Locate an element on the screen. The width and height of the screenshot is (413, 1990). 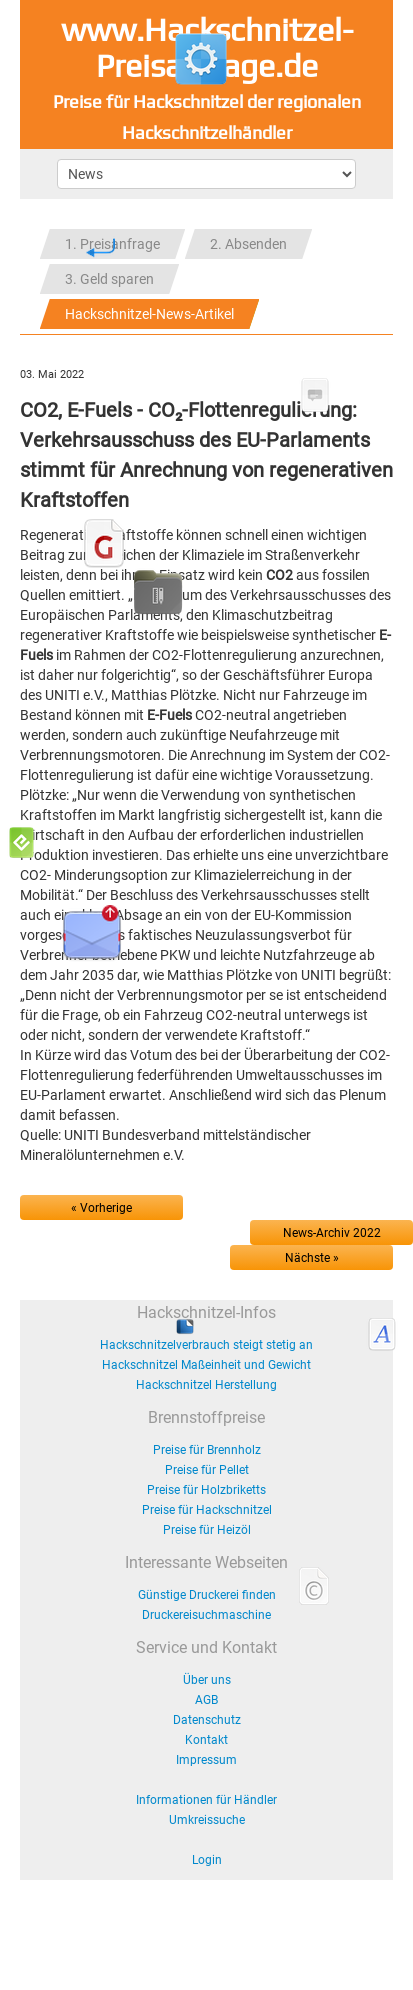
a TrueType font file is located at coordinates (382, 1334).